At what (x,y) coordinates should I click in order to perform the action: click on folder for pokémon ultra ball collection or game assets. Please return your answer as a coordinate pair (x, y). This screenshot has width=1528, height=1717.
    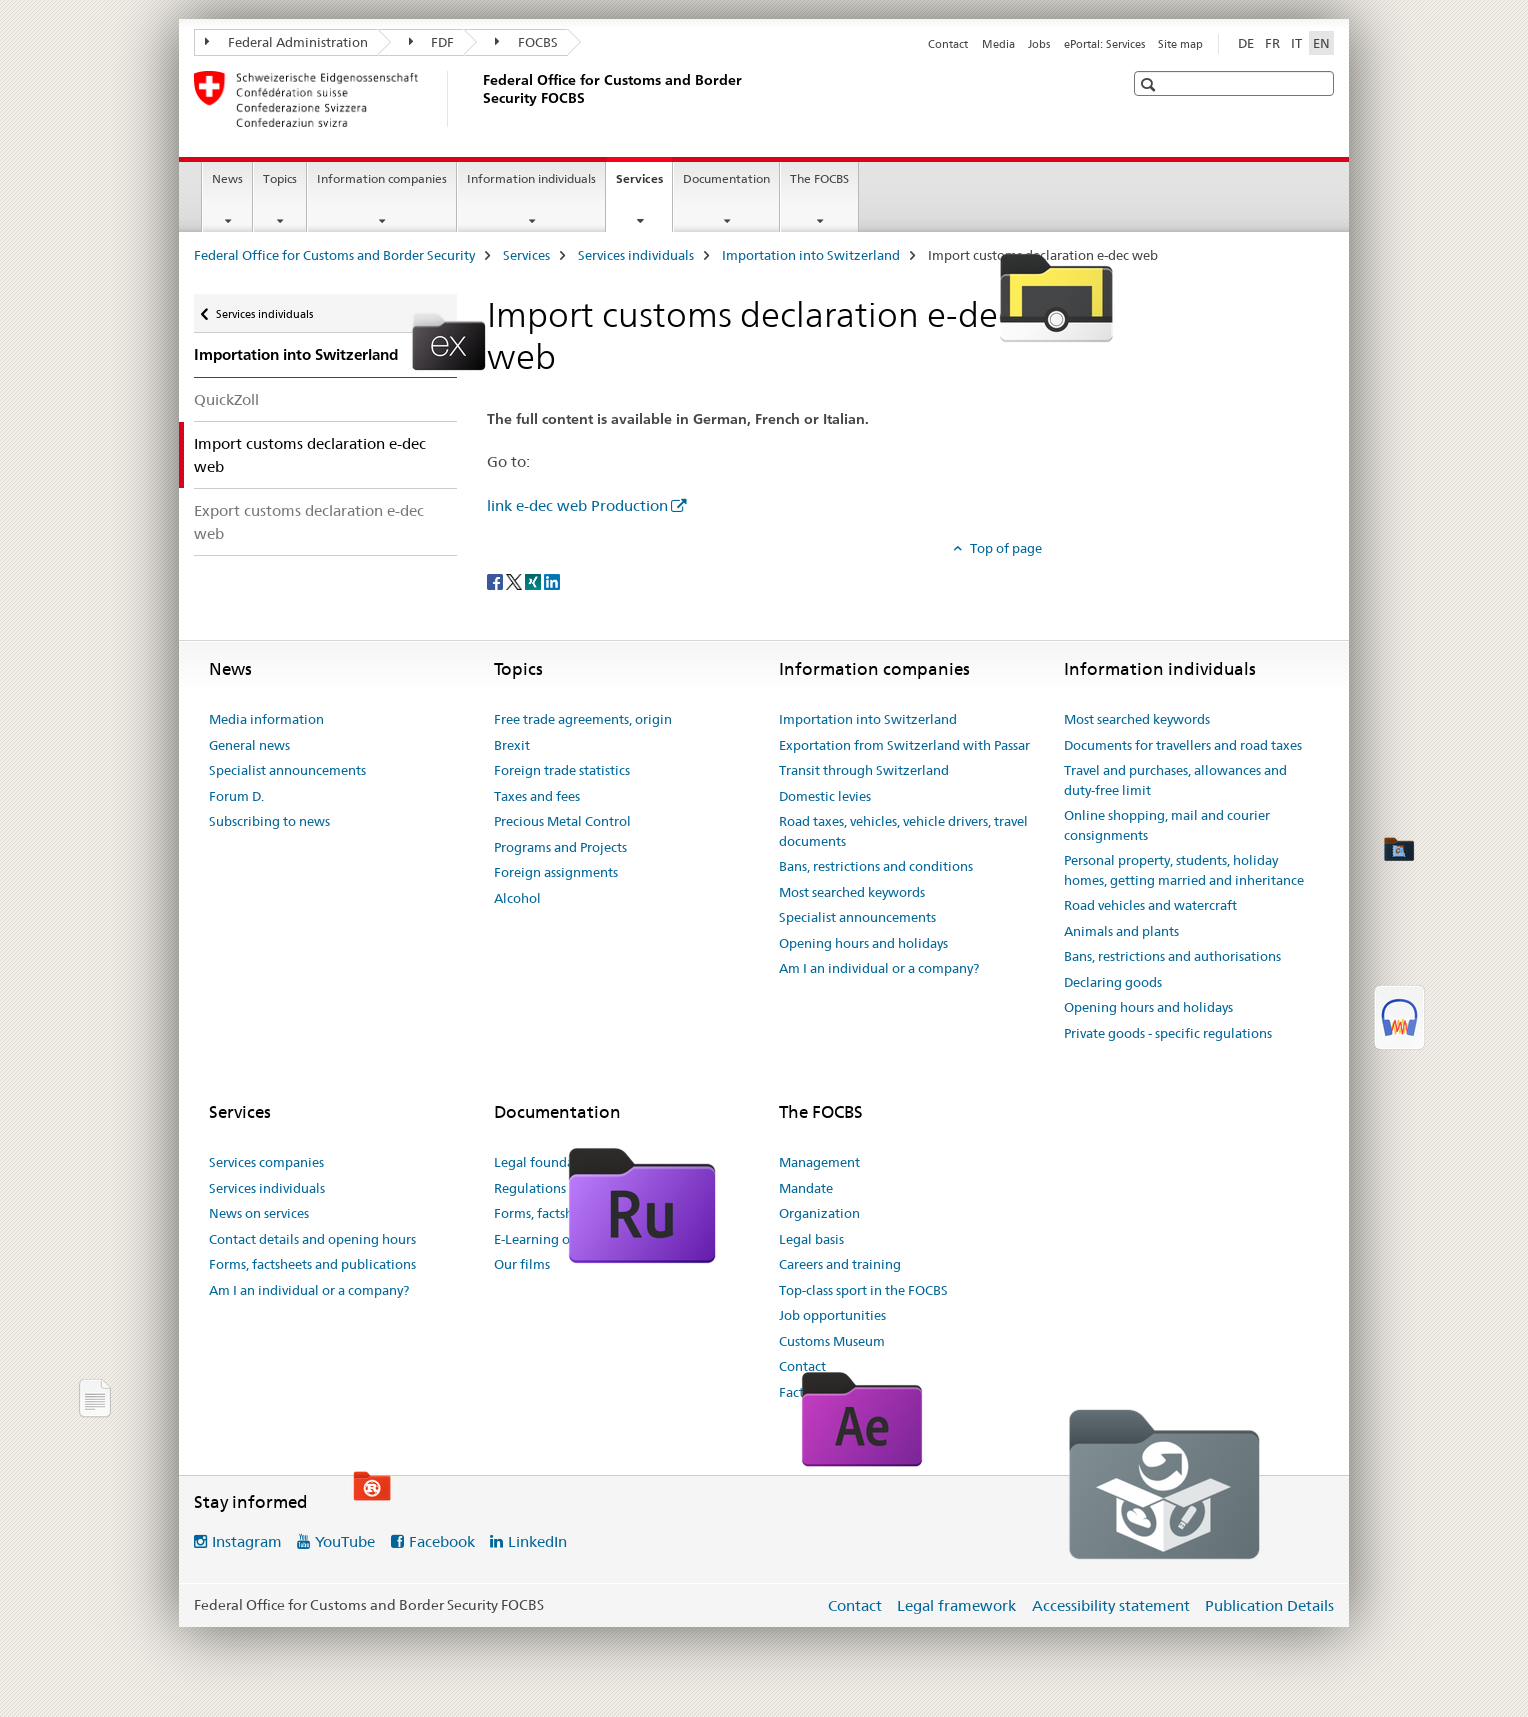
    Looking at the image, I should click on (1056, 301).